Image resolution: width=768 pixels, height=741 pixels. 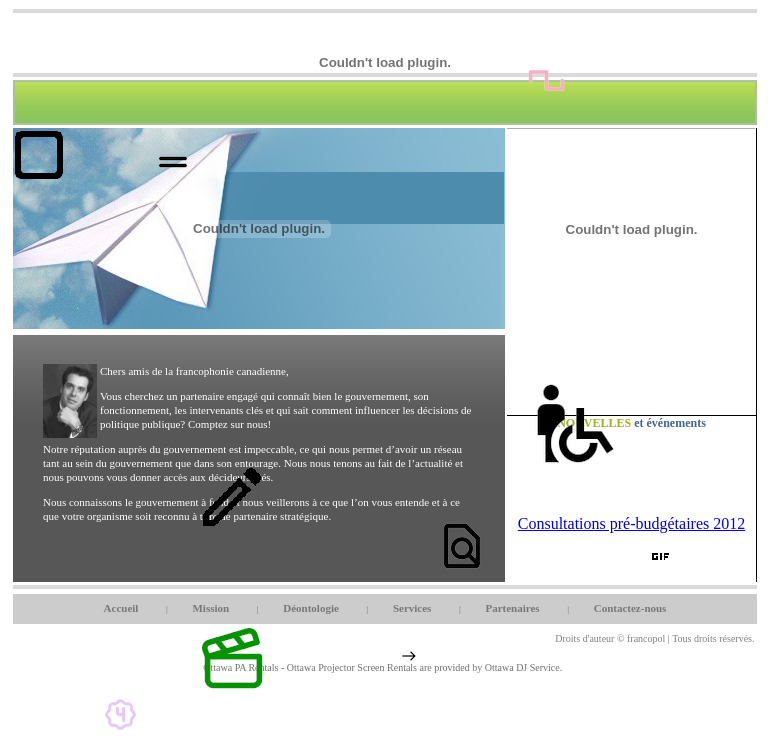 What do you see at coordinates (232, 496) in the screenshot?
I see `create or compose new content` at bounding box center [232, 496].